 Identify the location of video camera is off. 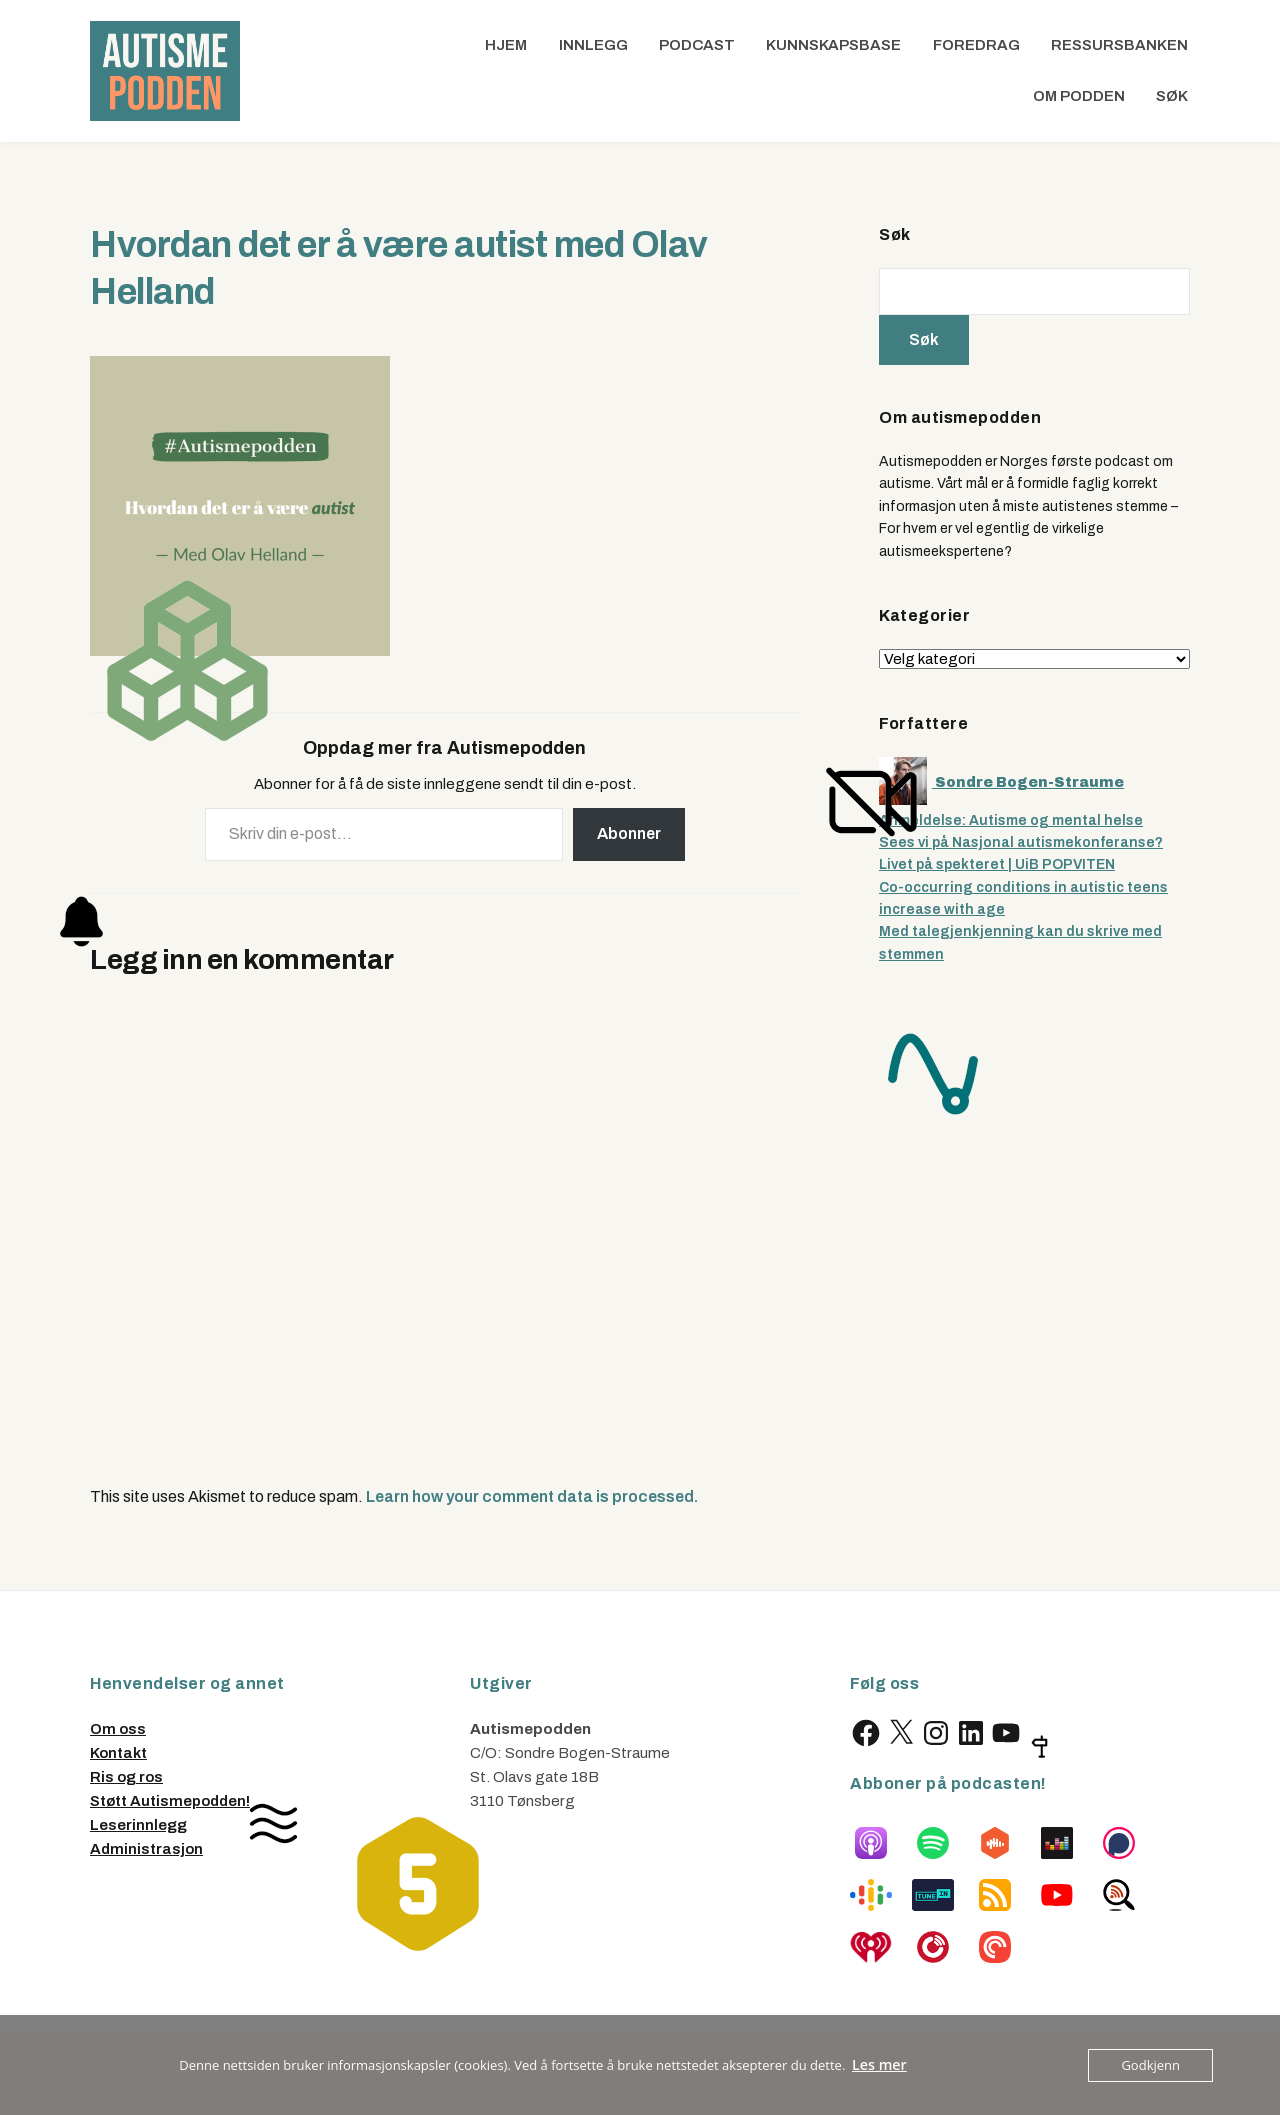
(873, 802).